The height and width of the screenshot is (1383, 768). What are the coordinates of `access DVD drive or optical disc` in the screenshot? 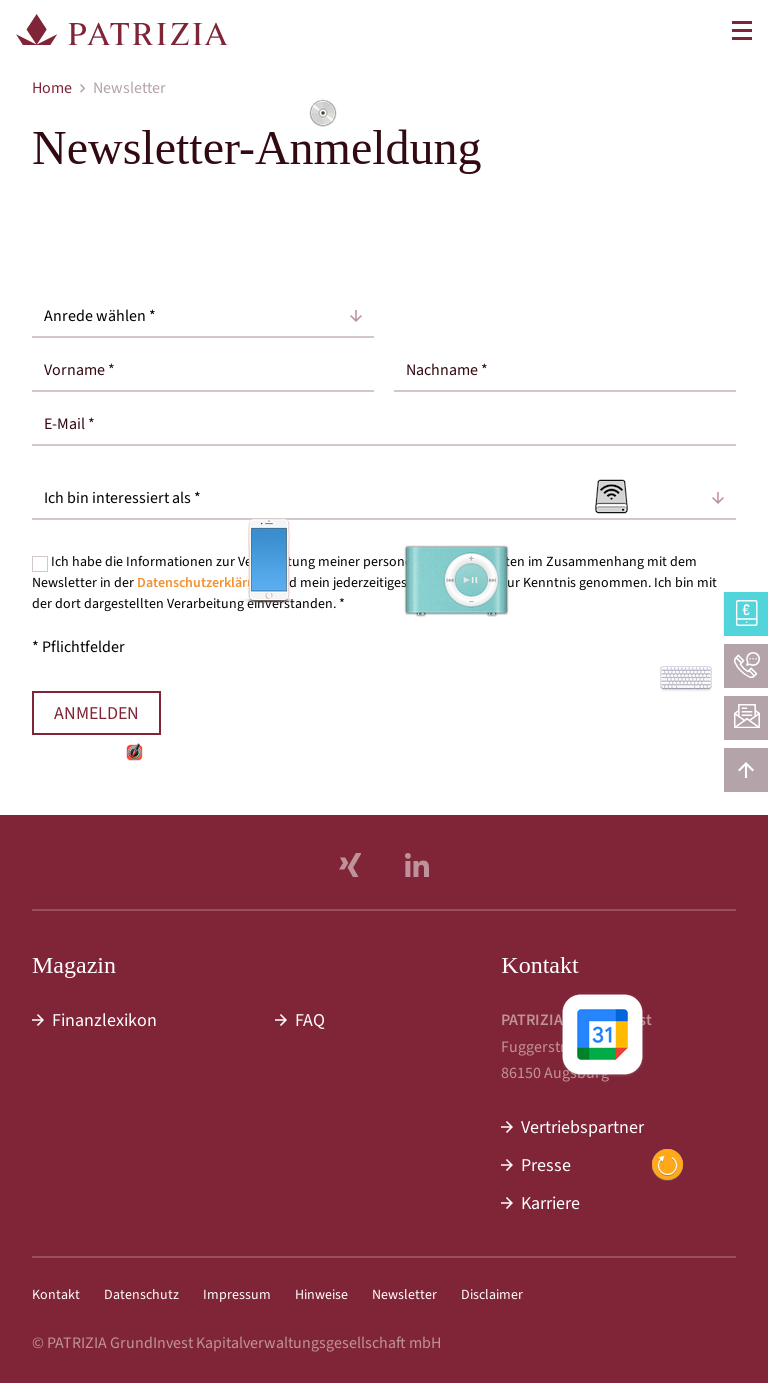 It's located at (323, 113).